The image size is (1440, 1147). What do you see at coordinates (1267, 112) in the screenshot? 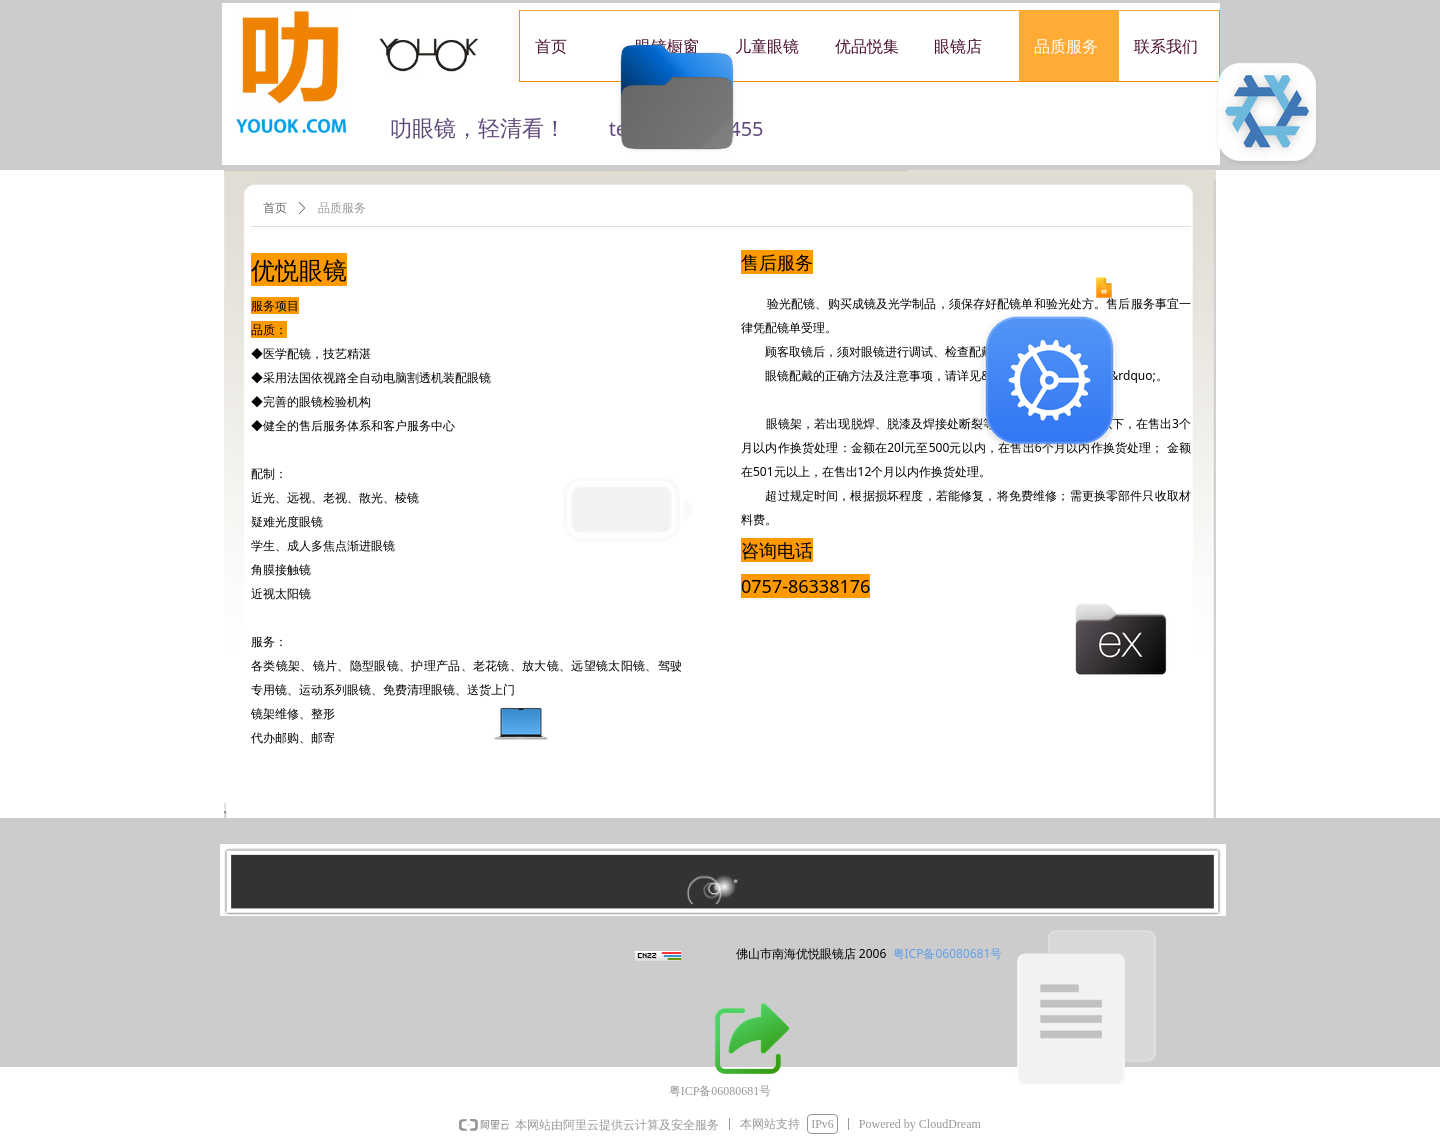
I see `open nixos configuration or settings` at bounding box center [1267, 112].